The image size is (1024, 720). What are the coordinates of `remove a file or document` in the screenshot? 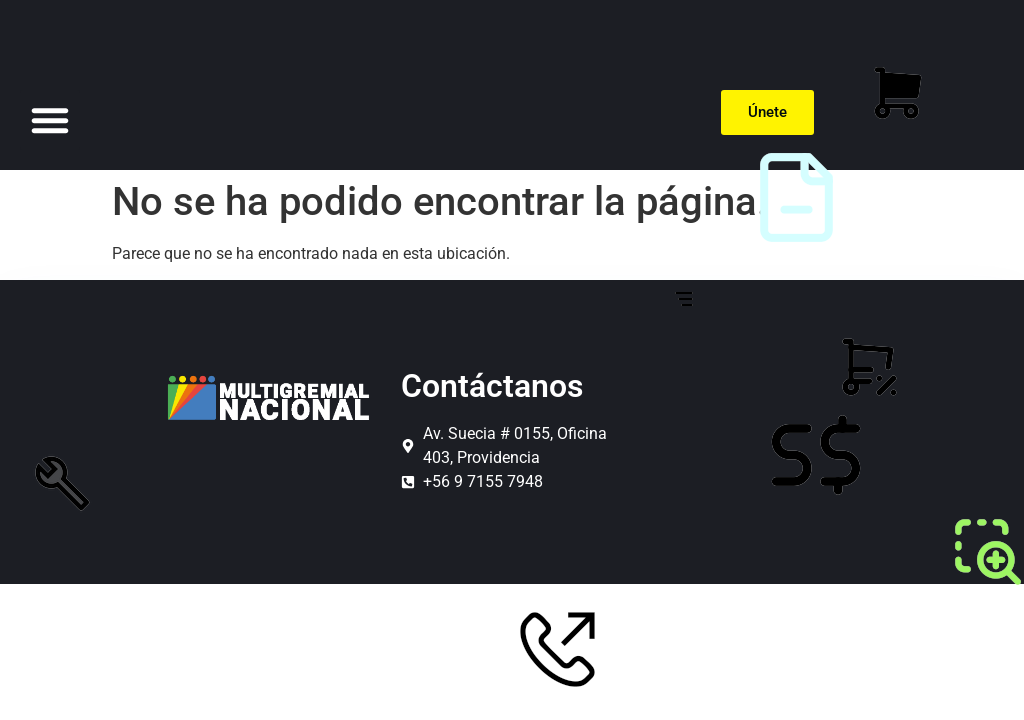 It's located at (796, 197).